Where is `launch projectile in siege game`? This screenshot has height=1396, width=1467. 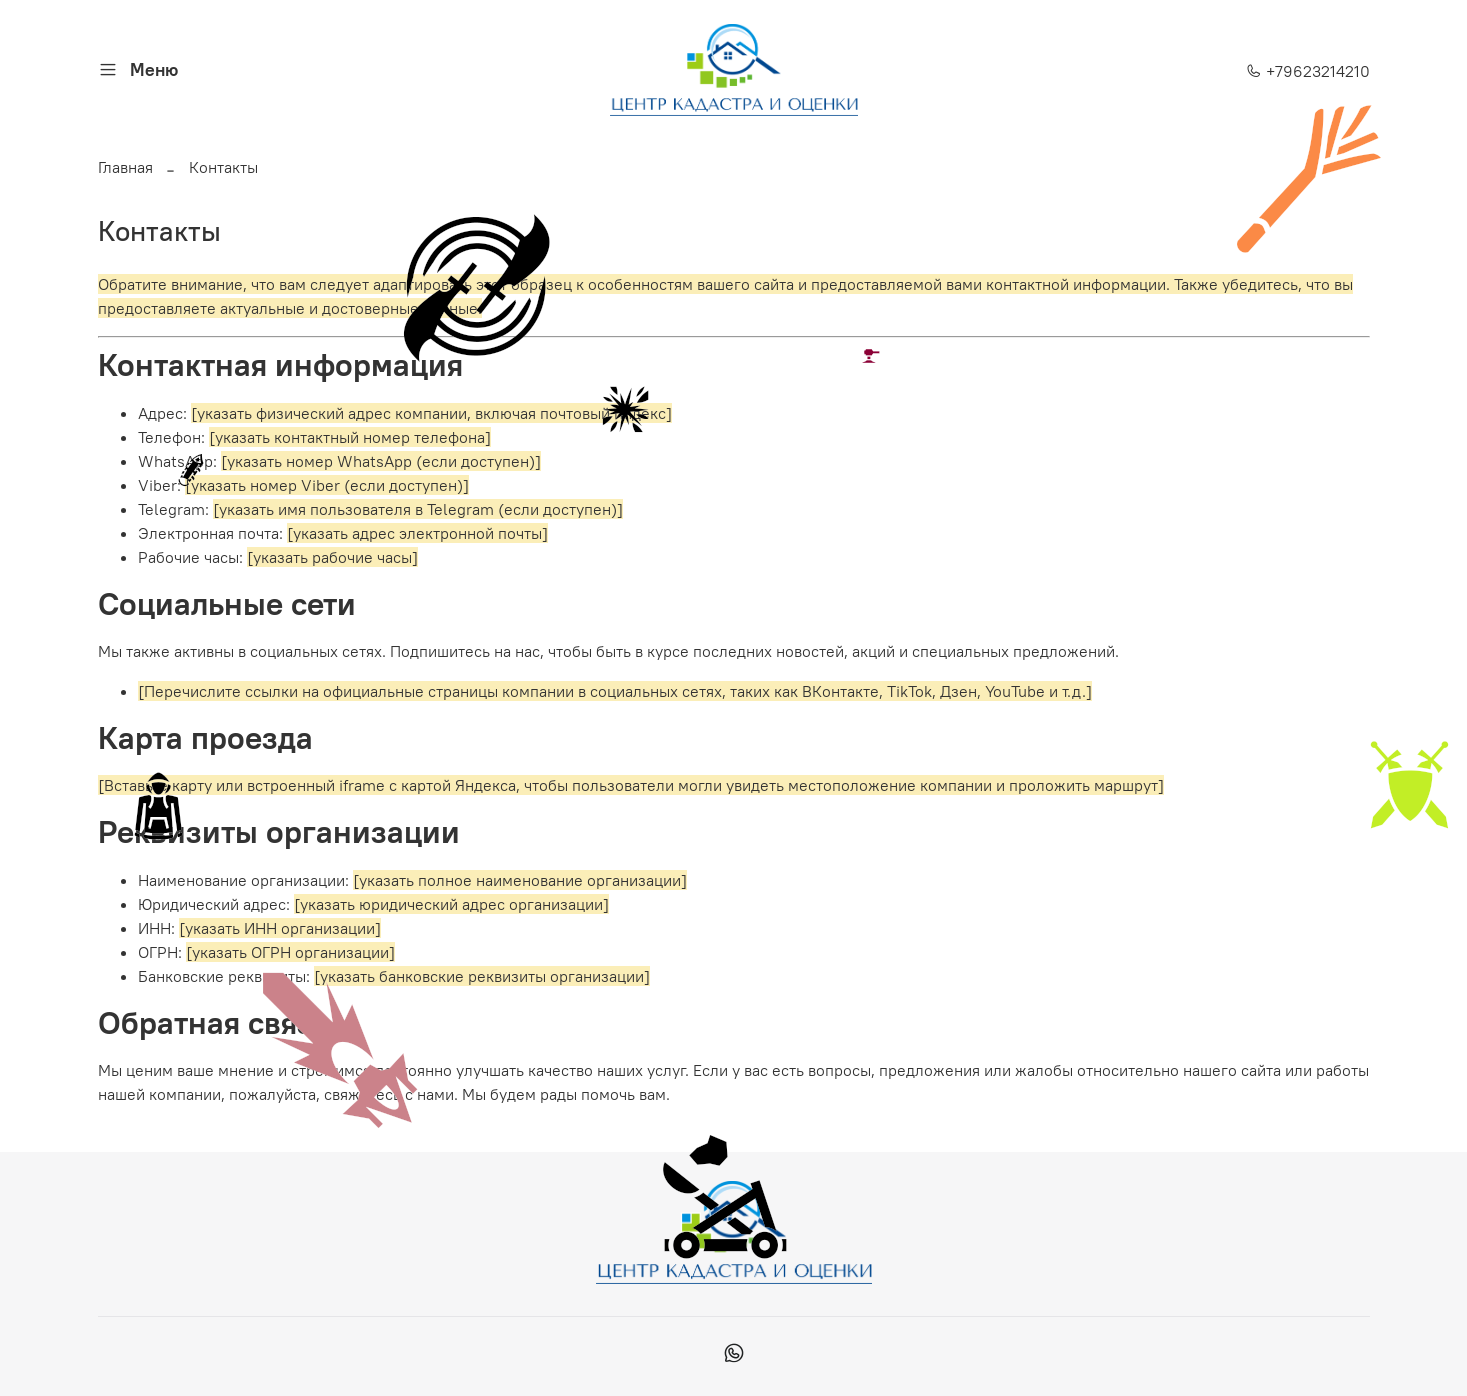
launch projectile in siege game is located at coordinates (725, 1194).